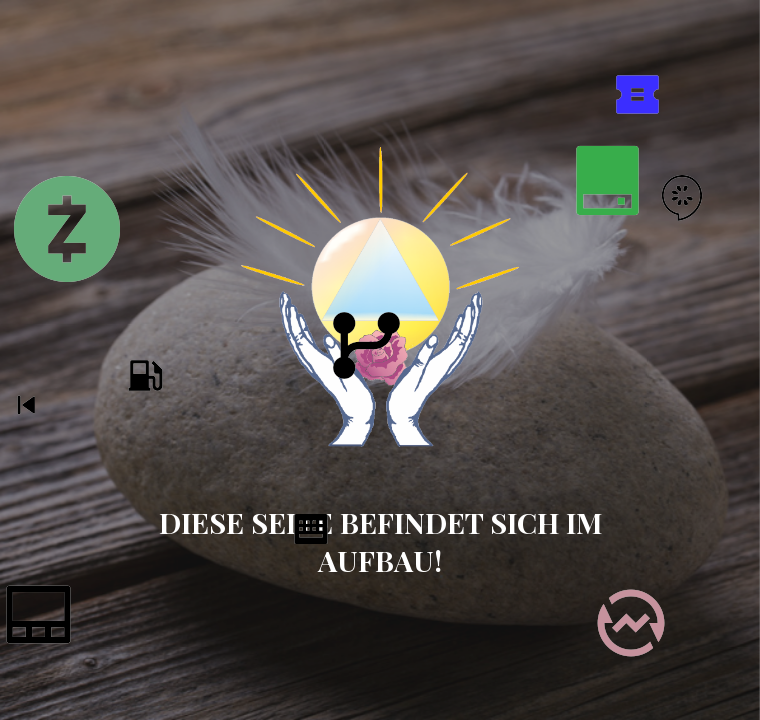  Describe the element at coordinates (38, 614) in the screenshot. I see `switch to slideshow view mode` at that location.